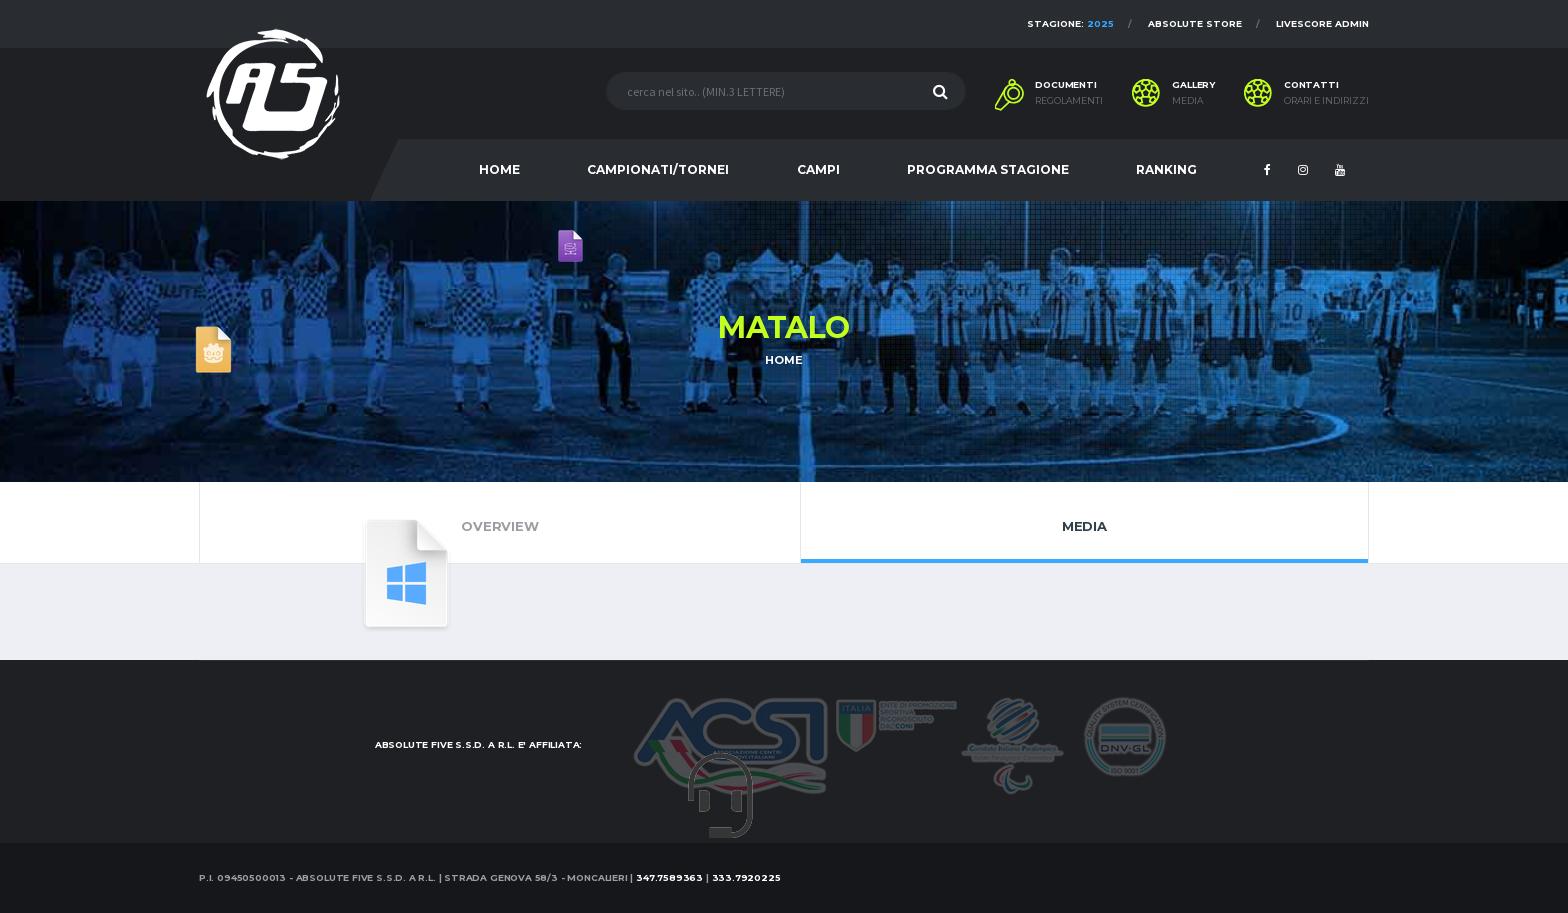  Describe the element at coordinates (406, 575) in the screenshot. I see `a windows executable or application file` at that location.